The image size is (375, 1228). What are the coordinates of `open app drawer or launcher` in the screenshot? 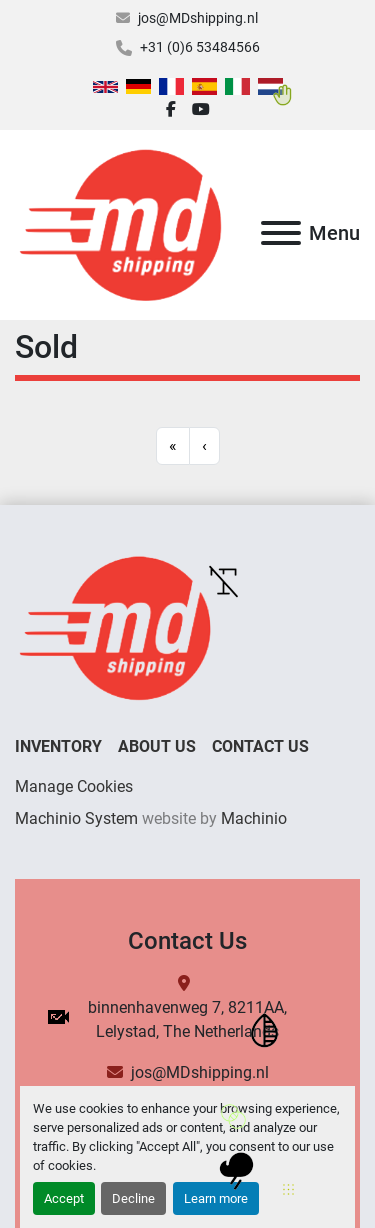 It's located at (288, 1189).